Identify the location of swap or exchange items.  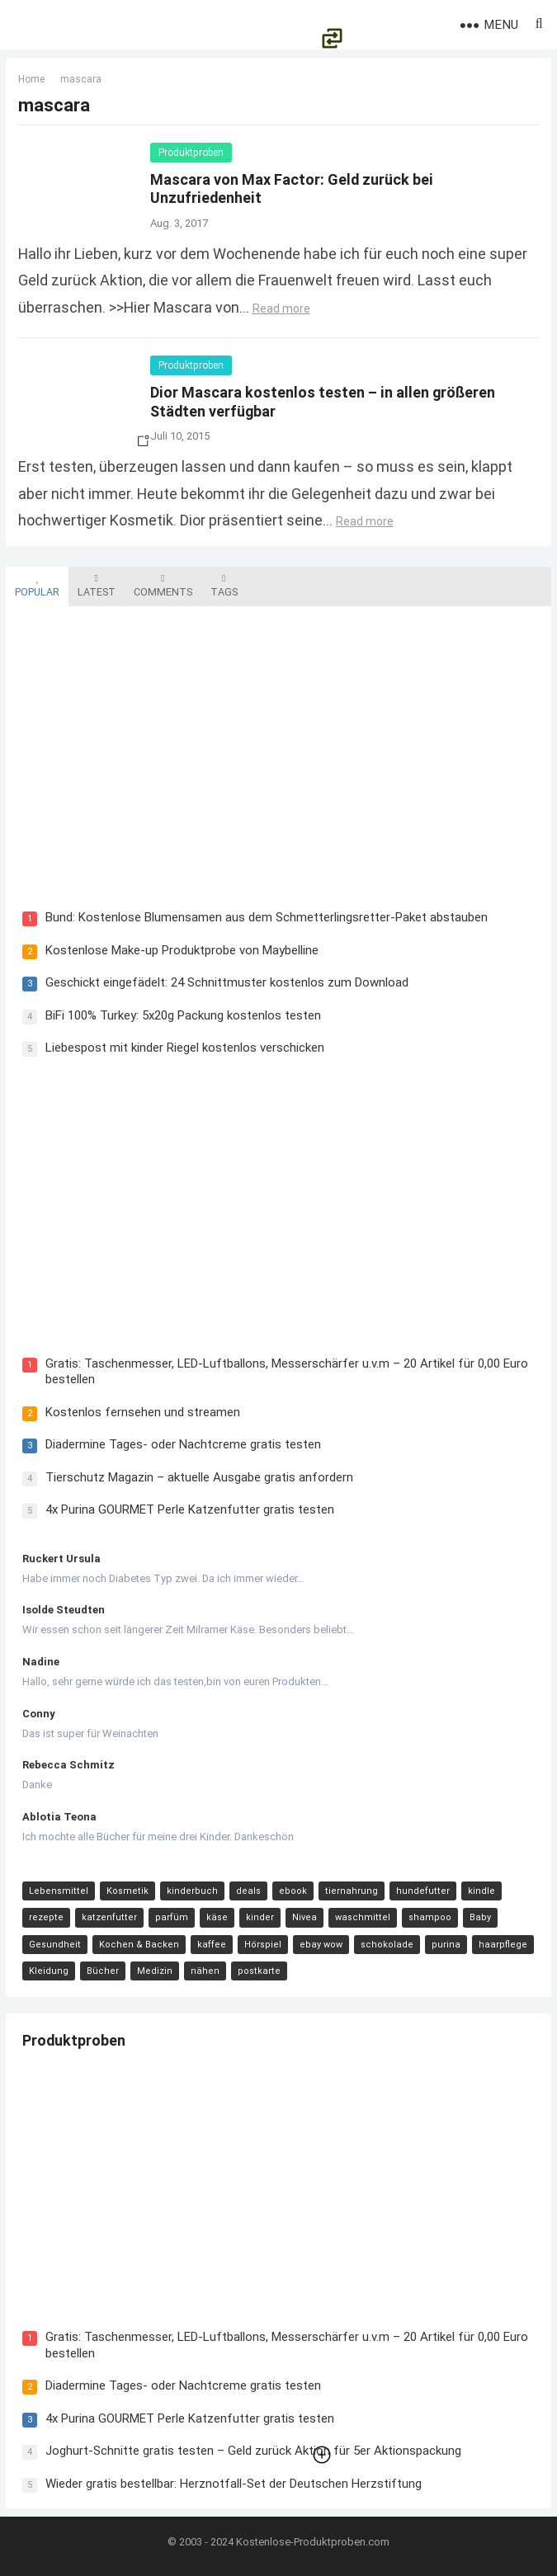
(332, 38).